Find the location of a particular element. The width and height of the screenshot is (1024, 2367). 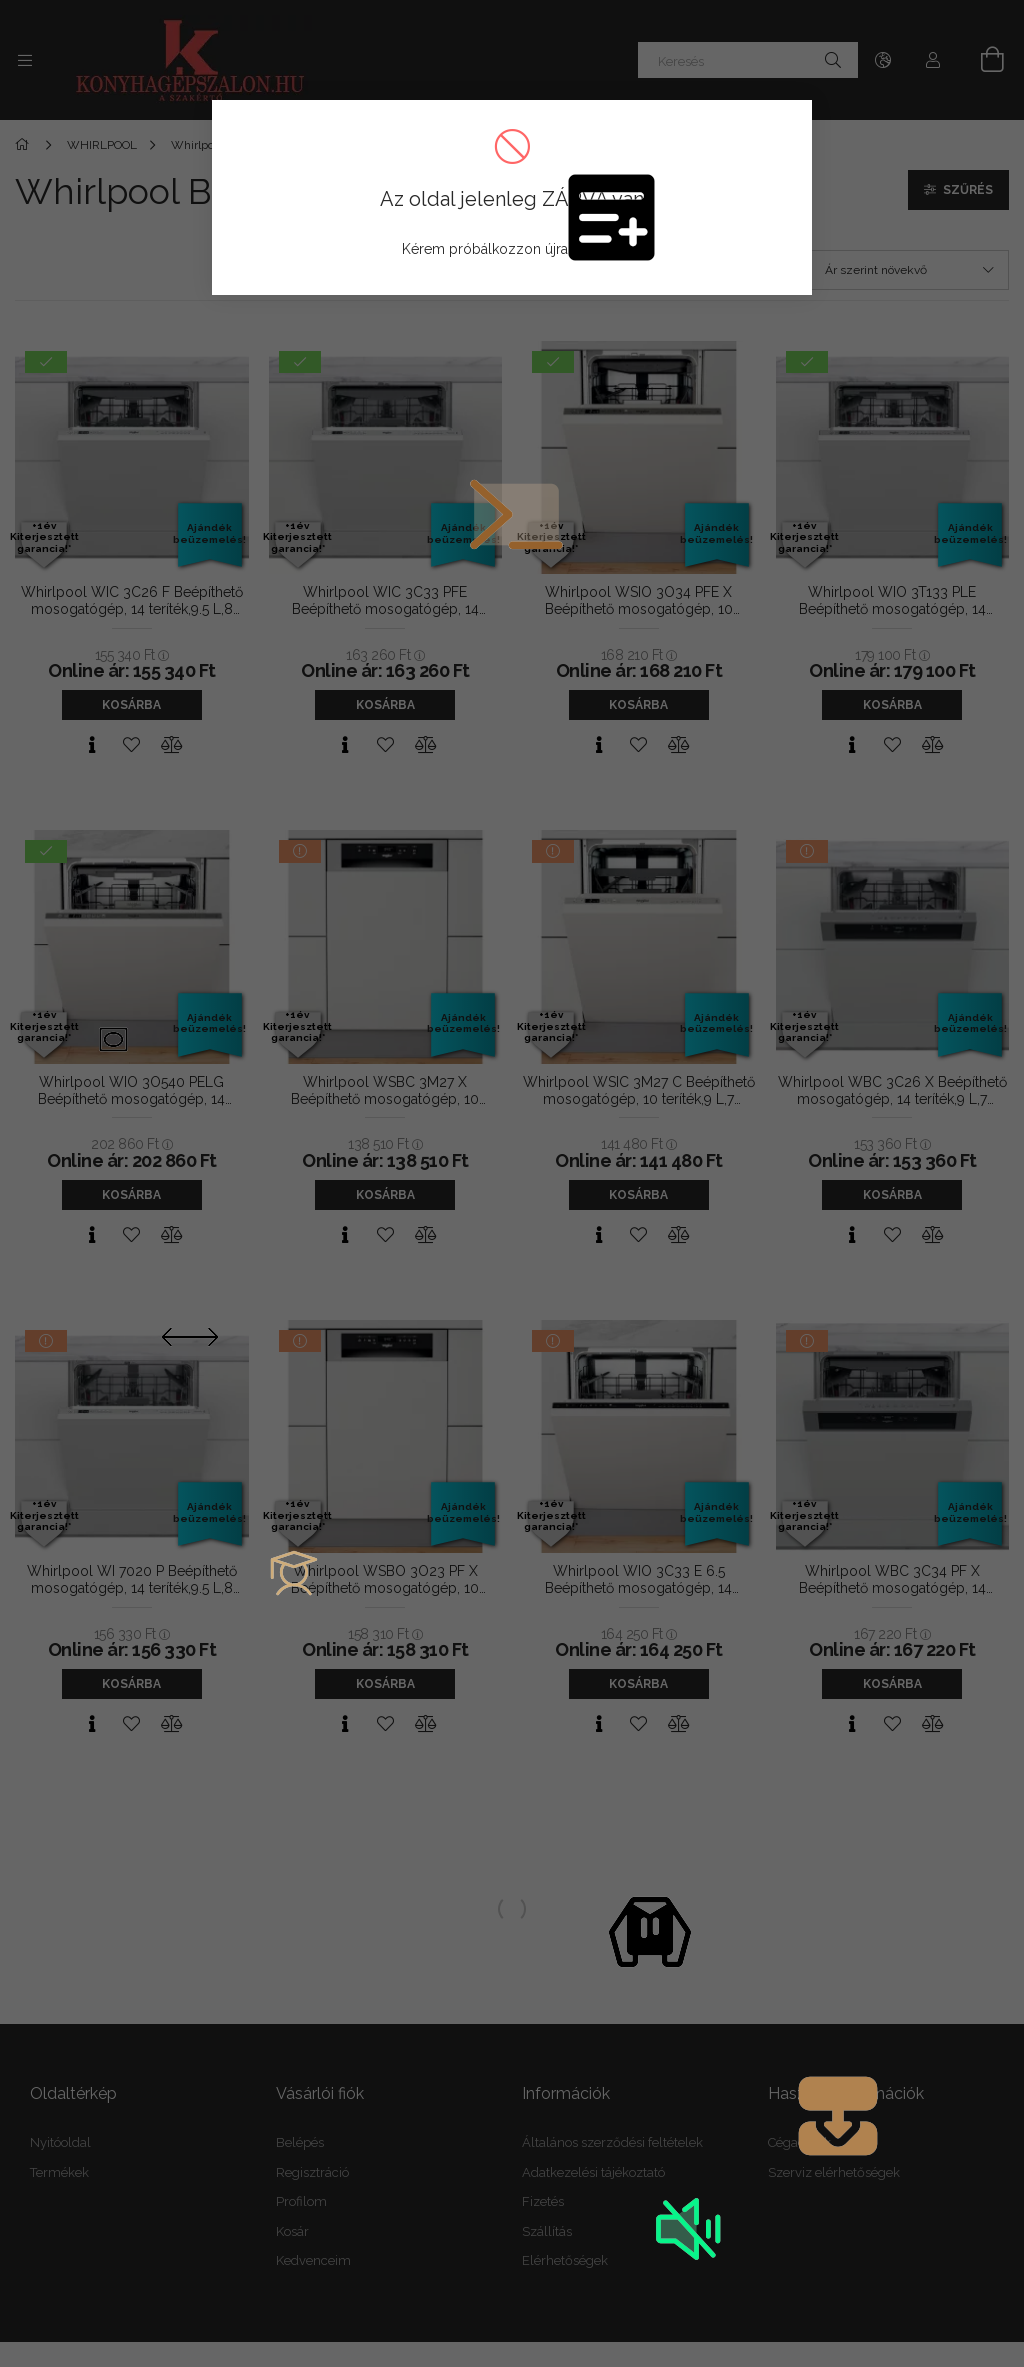

open the command line terminal is located at coordinates (516, 514).